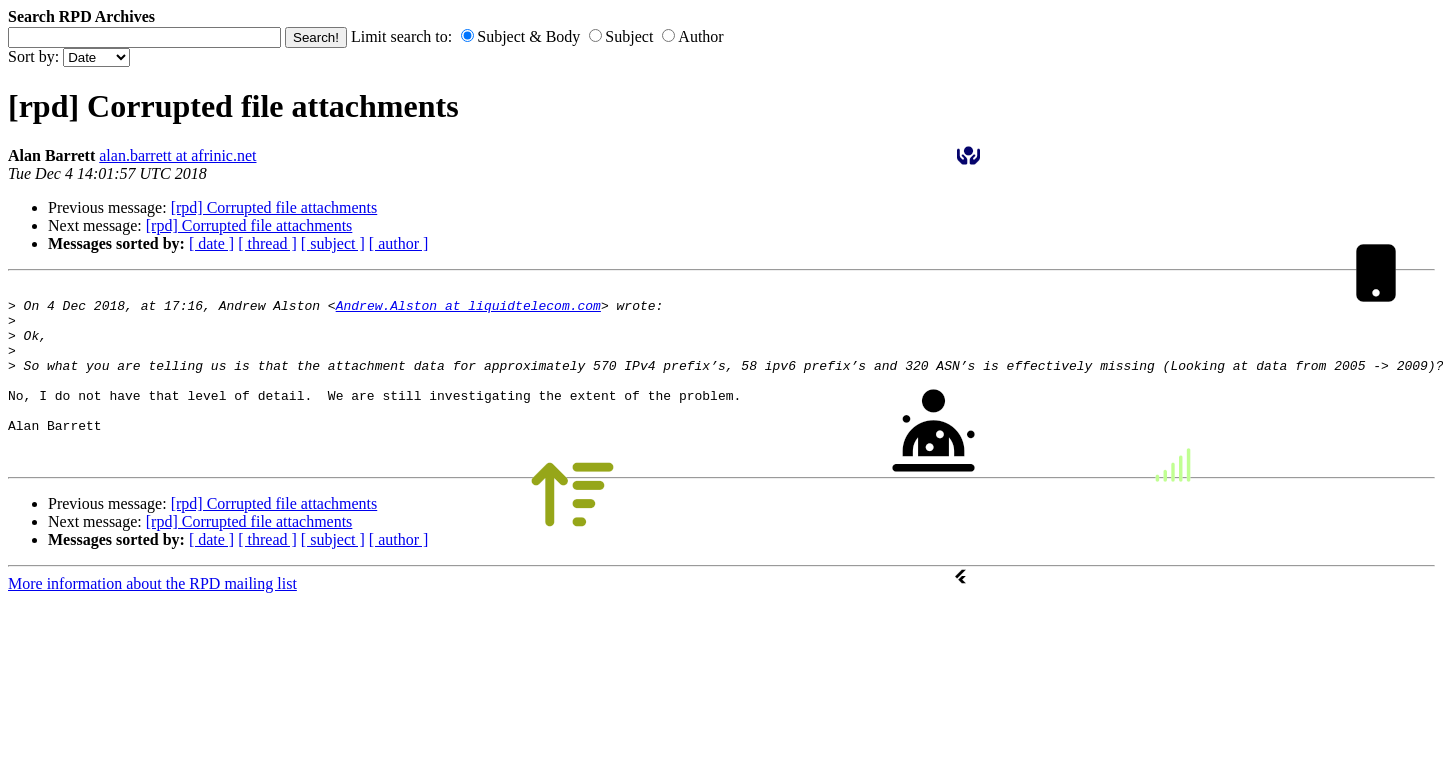 This screenshot has width=1443, height=783. Describe the element at coordinates (933, 430) in the screenshot. I see `view audience or attendee list` at that location.